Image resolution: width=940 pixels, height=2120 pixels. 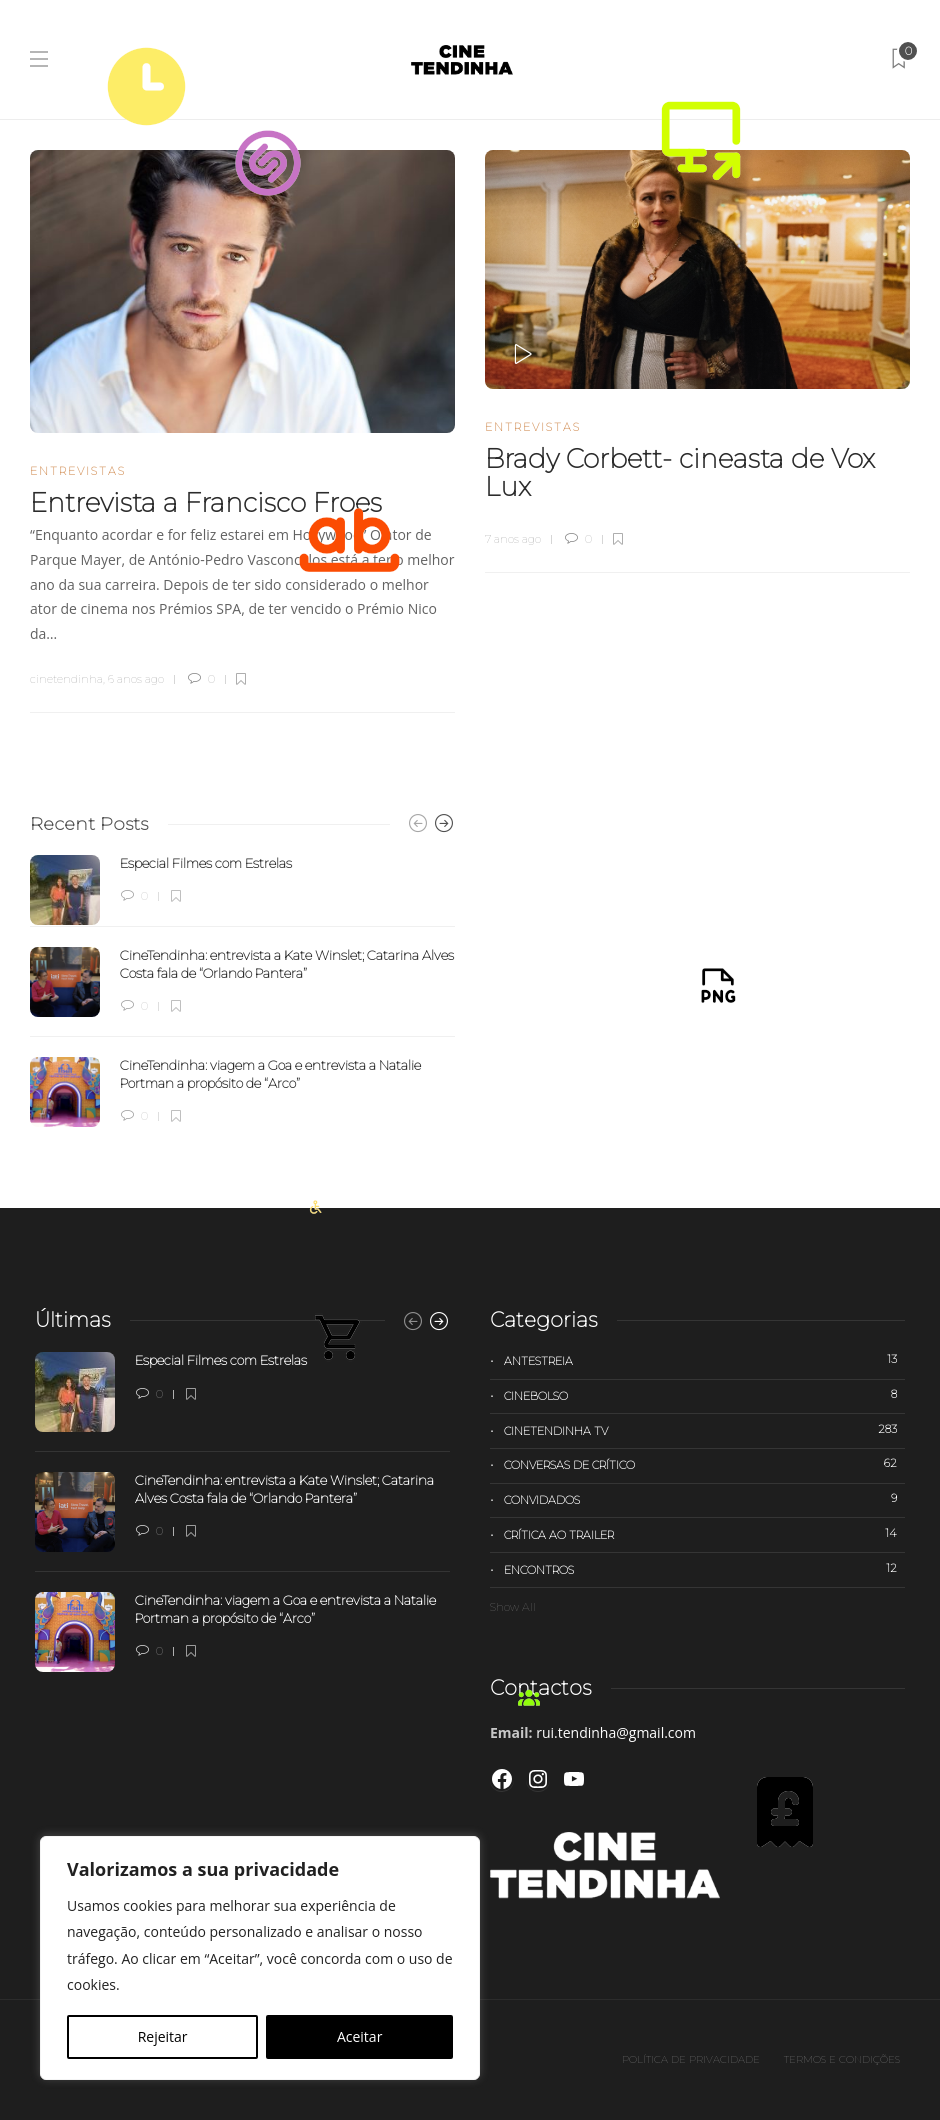 What do you see at coordinates (268, 163) in the screenshot?
I see `identify a song with Shazam` at bounding box center [268, 163].